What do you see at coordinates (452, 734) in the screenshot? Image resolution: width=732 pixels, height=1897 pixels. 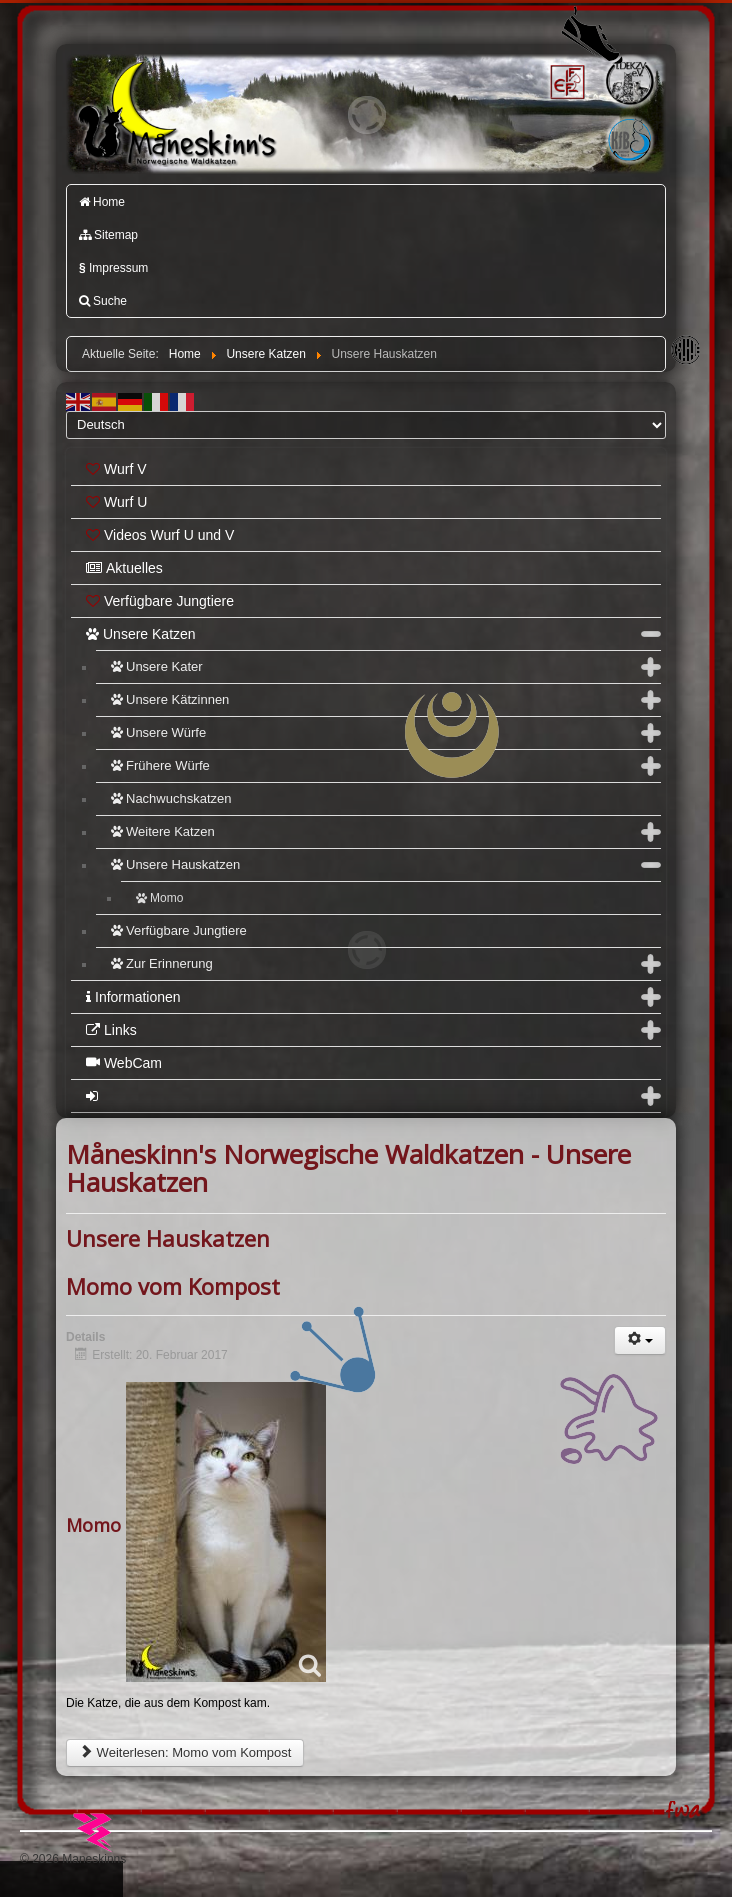 I see `indicates a loading or syncing state` at bounding box center [452, 734].